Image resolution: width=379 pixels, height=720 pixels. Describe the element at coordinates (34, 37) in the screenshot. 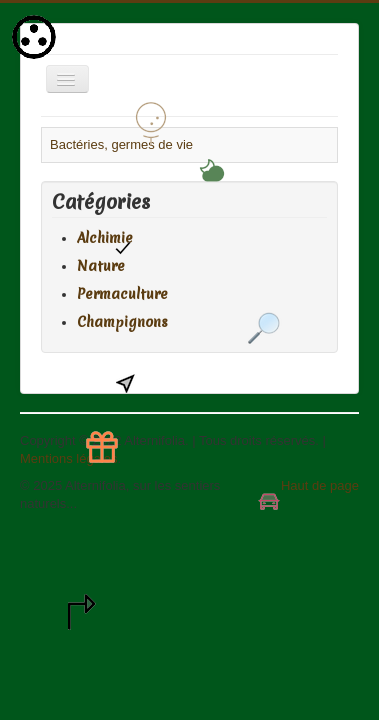

I see `view group or team workspace` at that location.